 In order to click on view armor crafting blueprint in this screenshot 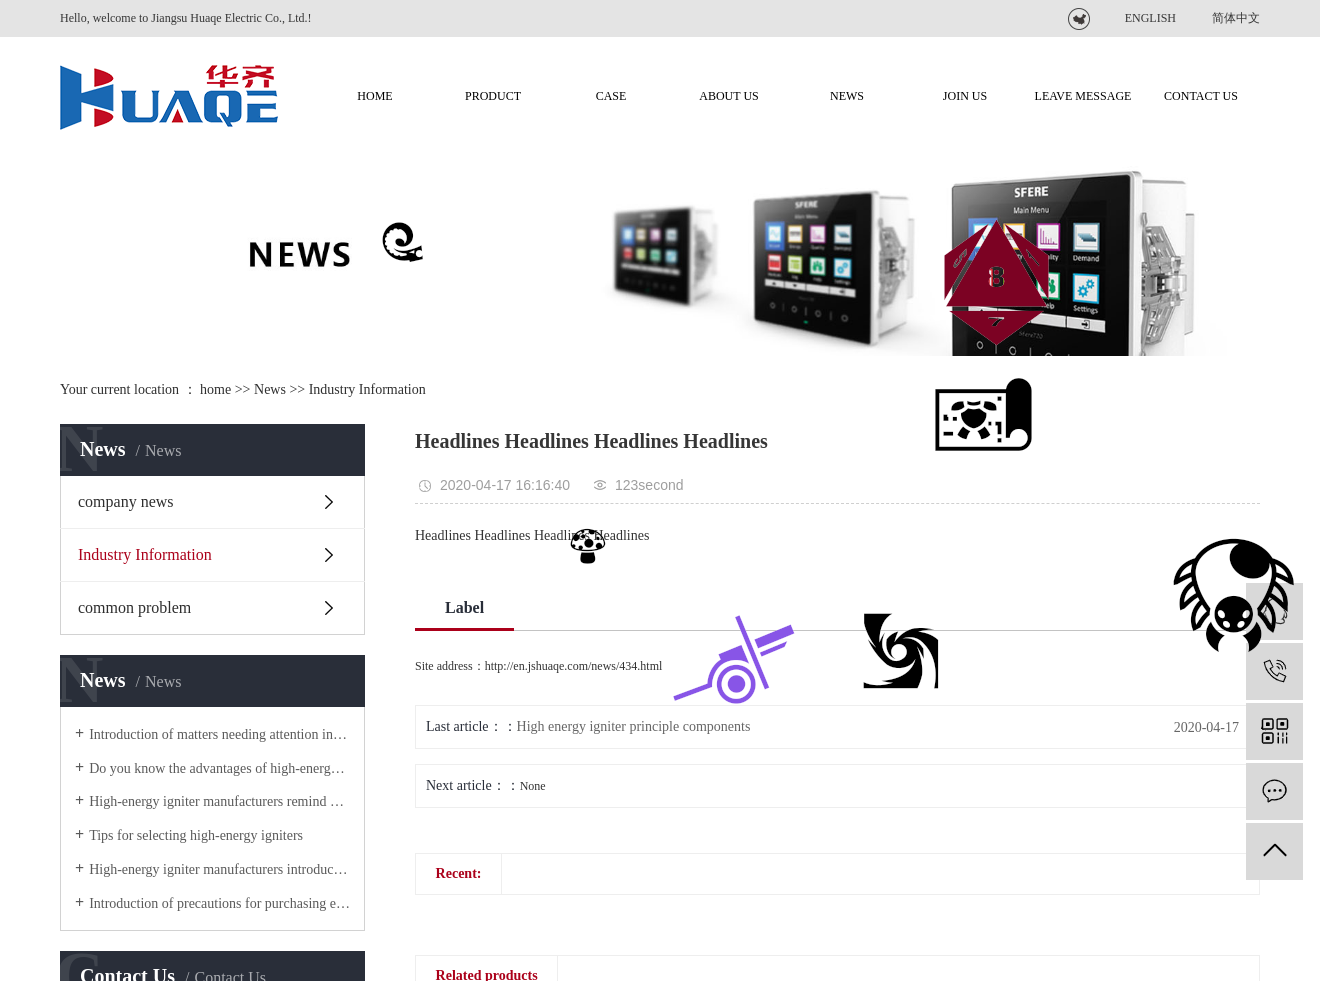, I will do `click(983, 414)`.